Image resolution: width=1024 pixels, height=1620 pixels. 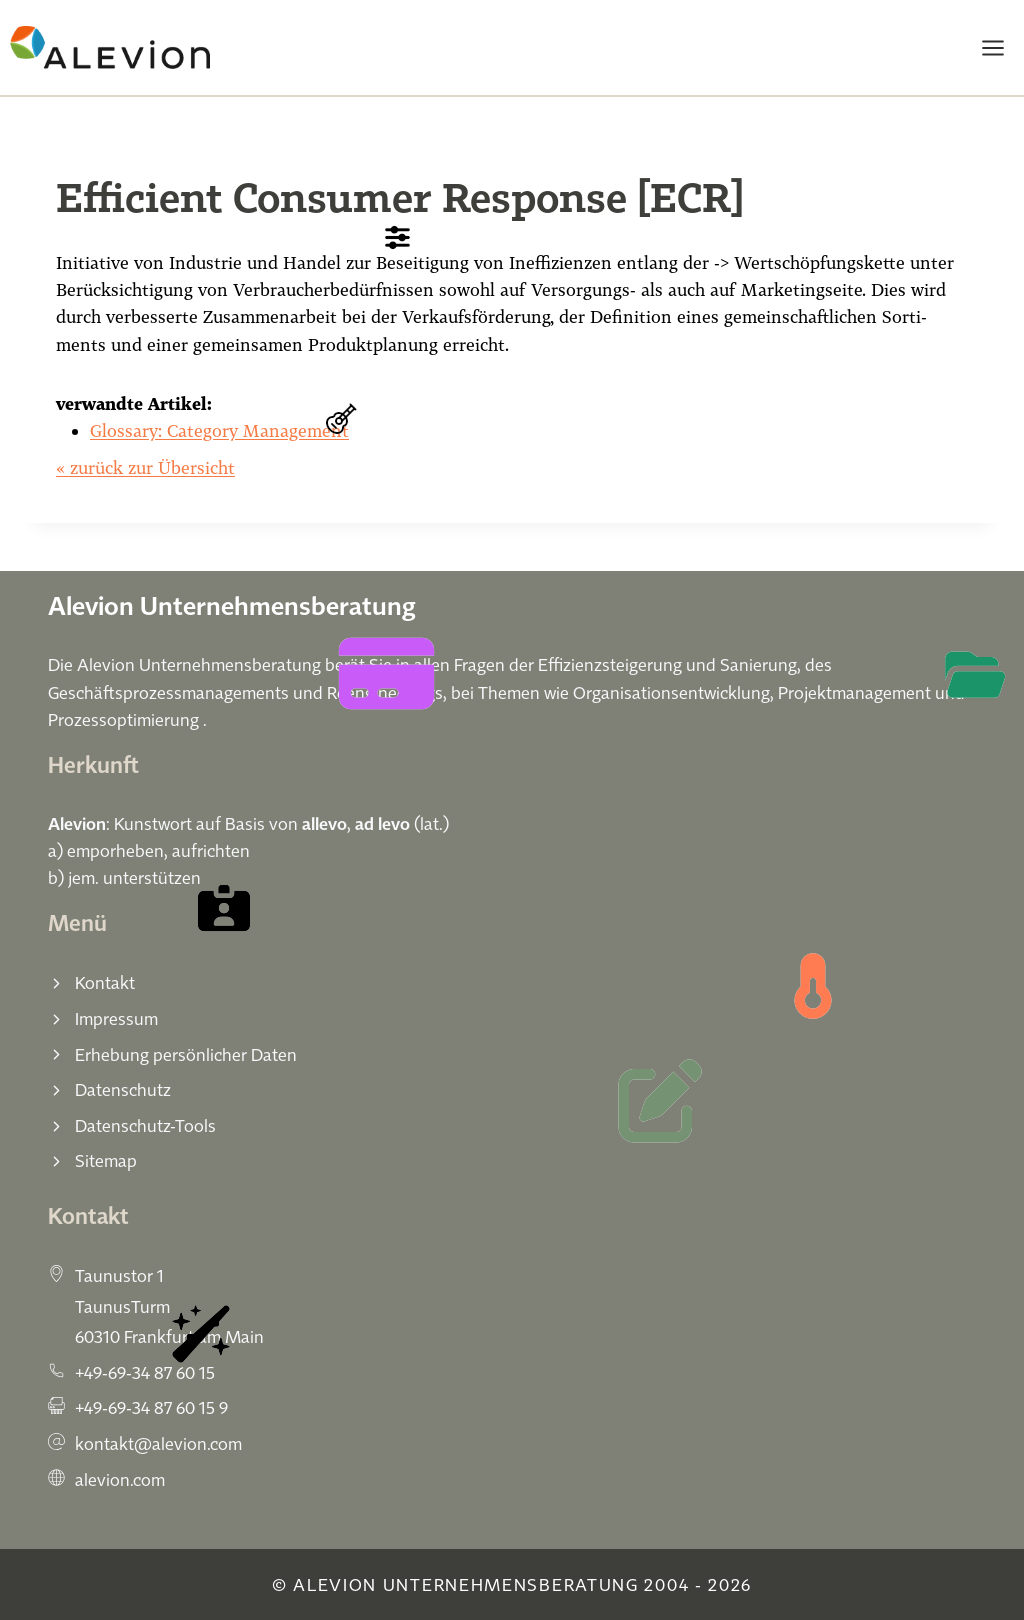 I want to click on access music or instrument features, so click(x=341, y=419).